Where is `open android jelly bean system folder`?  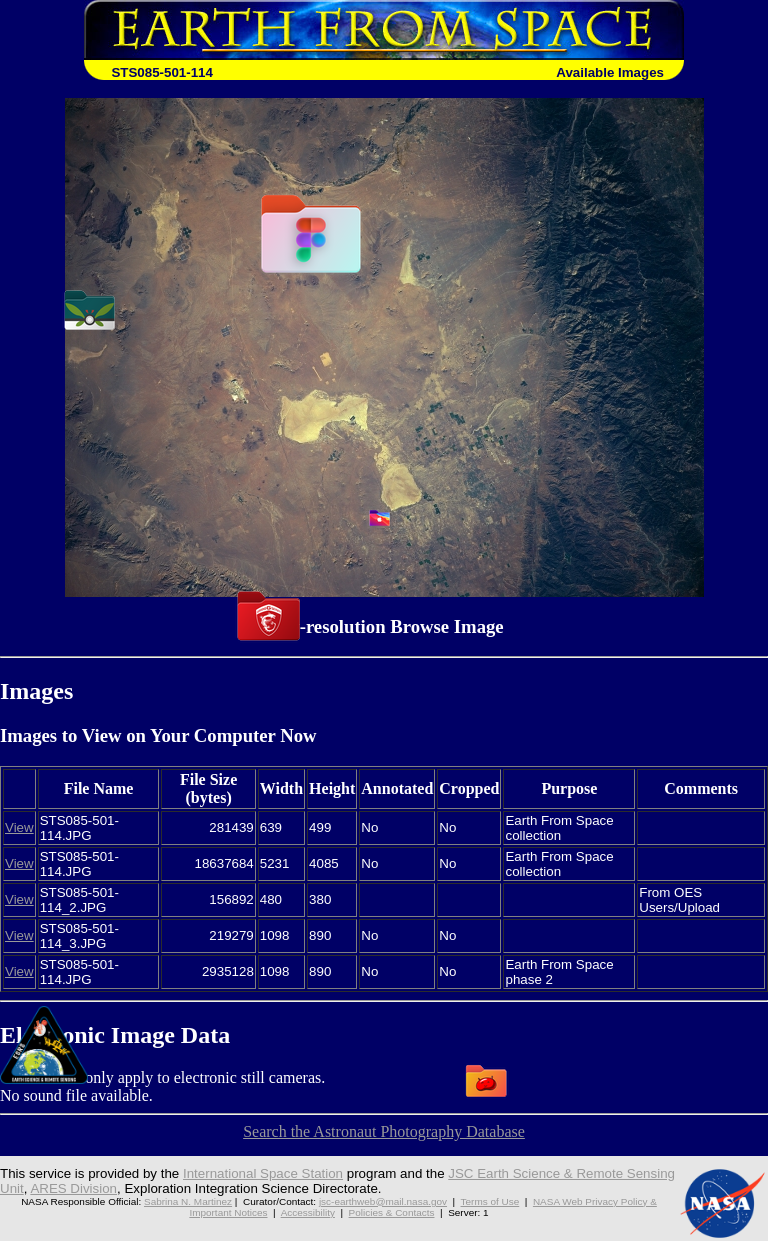 open android jelly bean system folder is located at coordinates (486, 1082).